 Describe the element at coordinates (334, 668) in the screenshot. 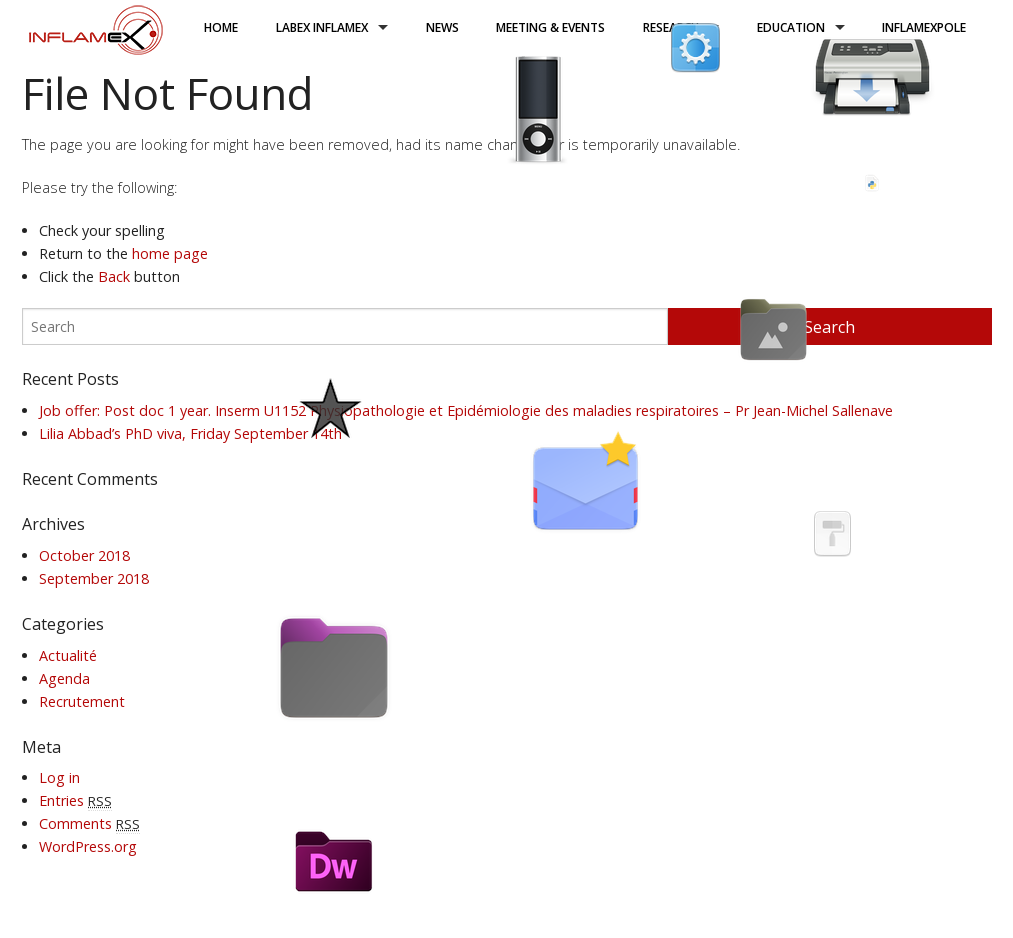

I see `open folder to view contents` at that location.